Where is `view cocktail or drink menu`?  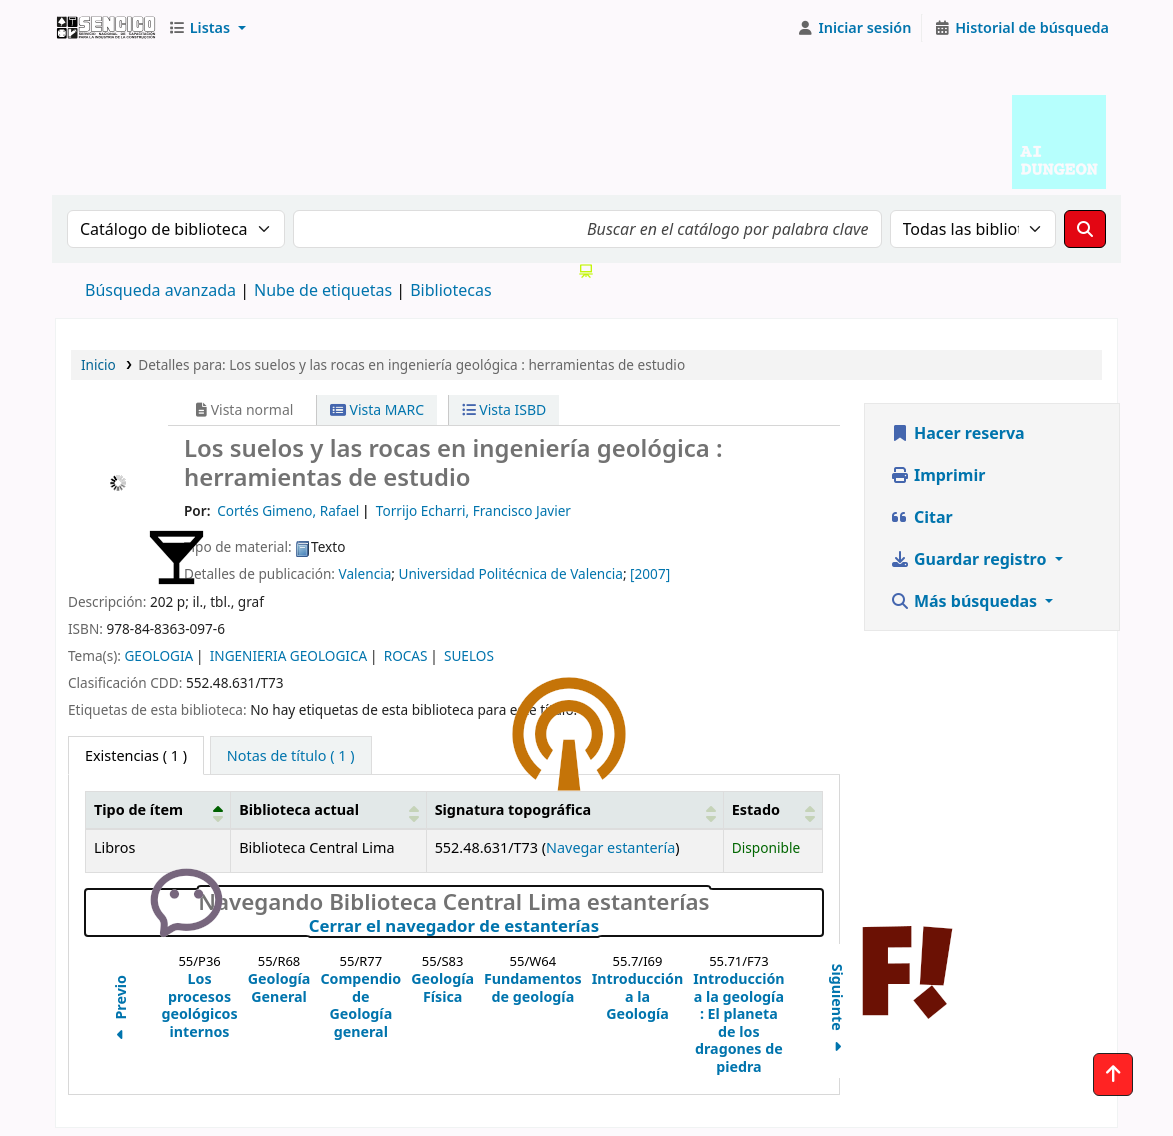 view cocktail or drink menu is located at coordinates (176, 557).